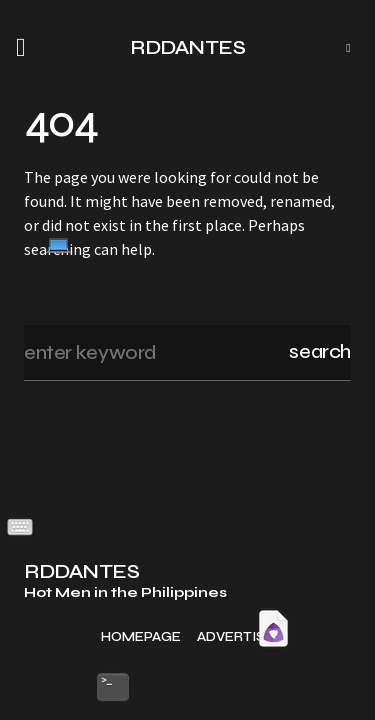  Describe the element at coordinates (273, 628) in the screenshot. I see `meson build system configuration file` at that location.